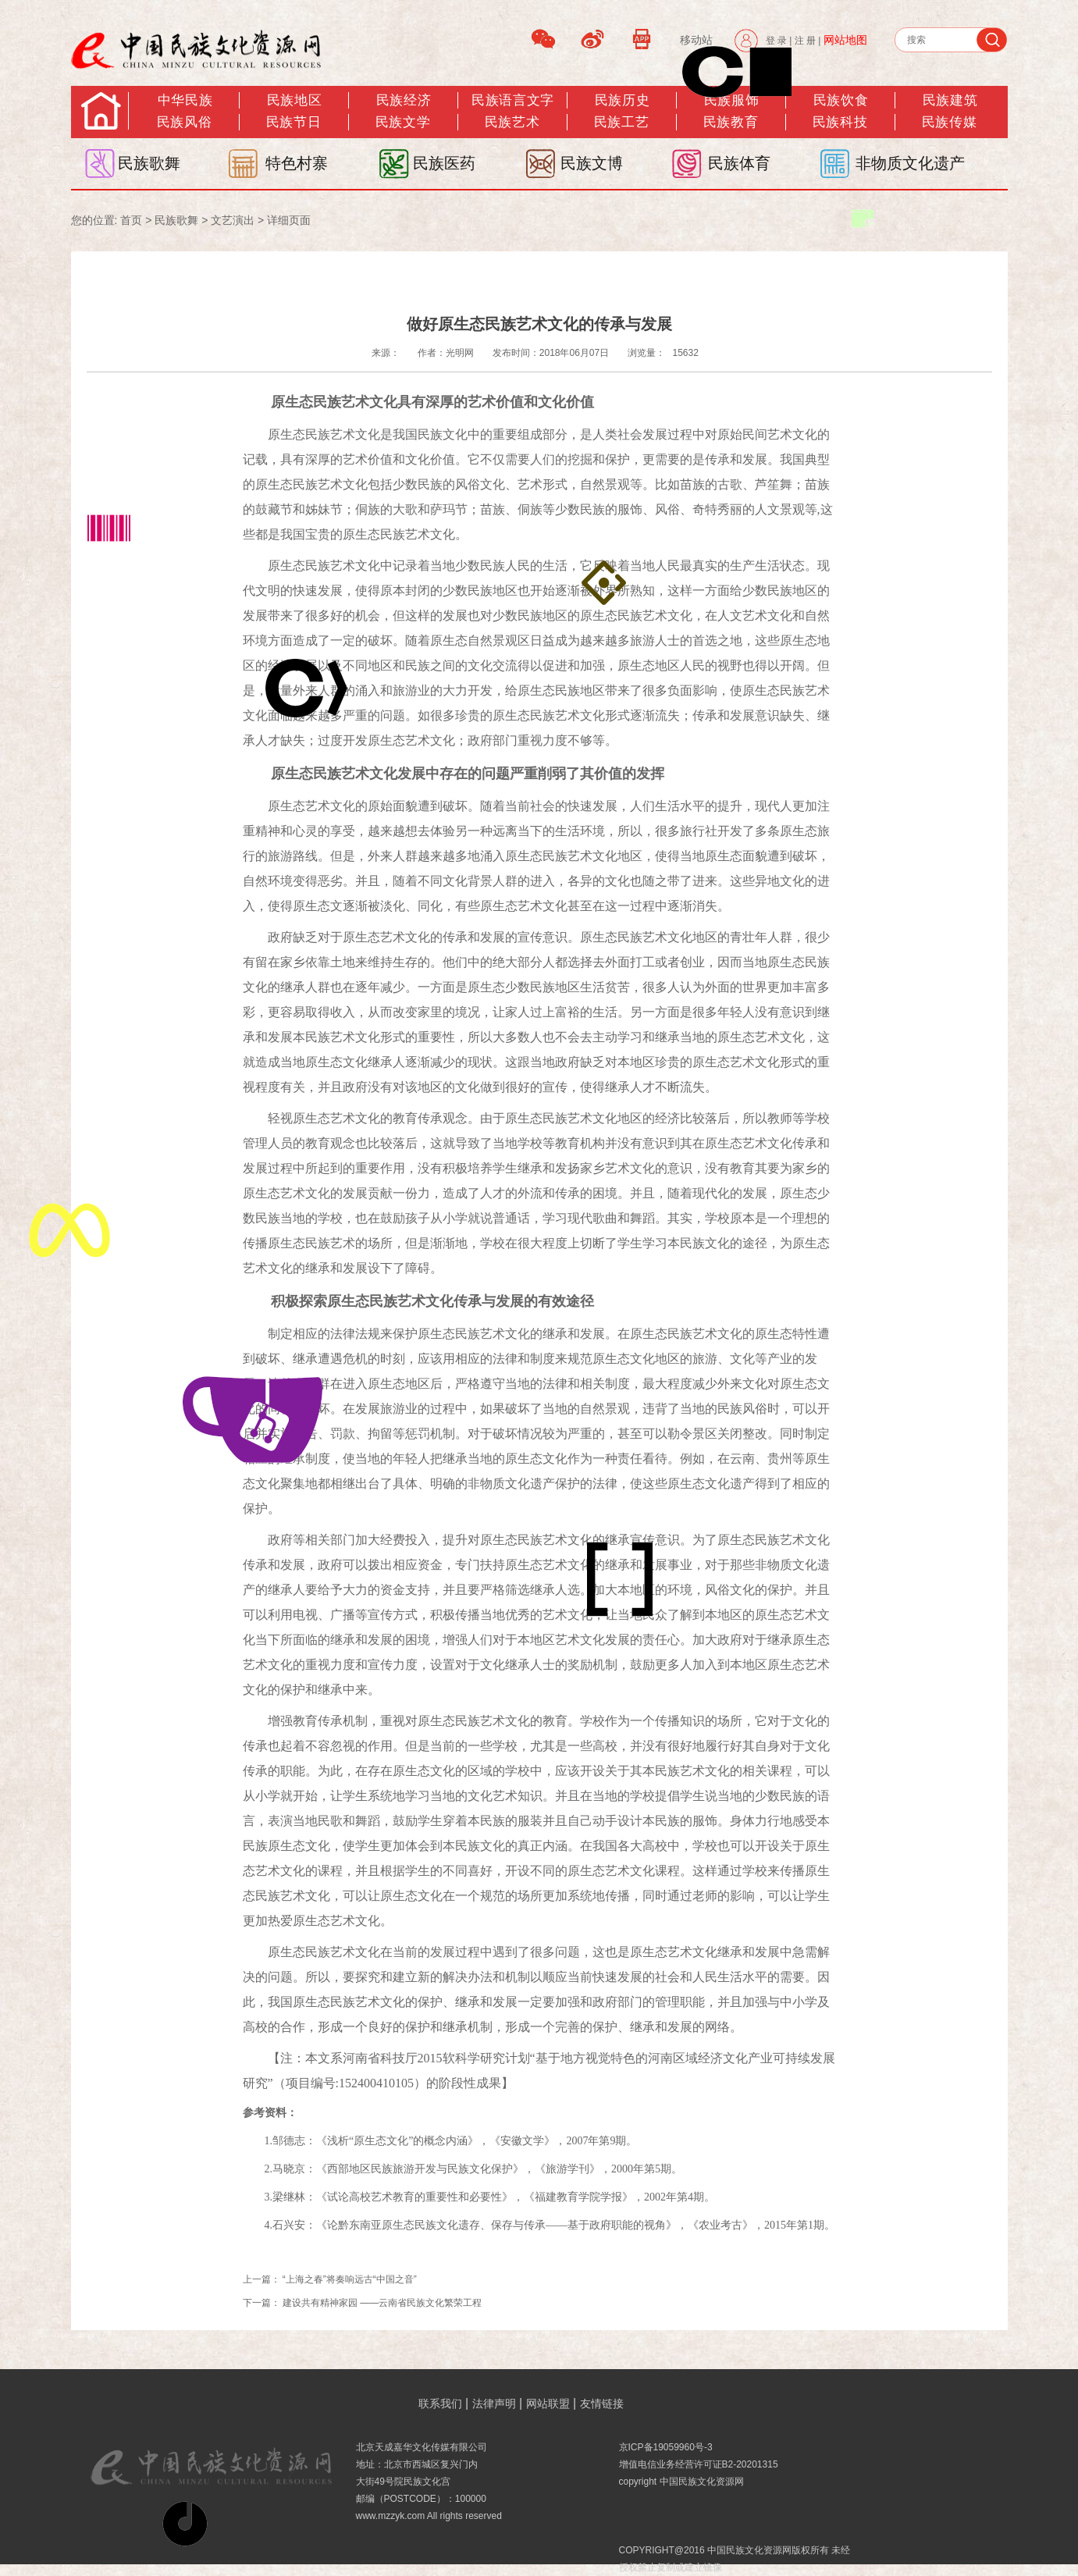 This screenshot has width=1078, height=2576. I want to click on open Proton Calendar app, so click(863, 219).